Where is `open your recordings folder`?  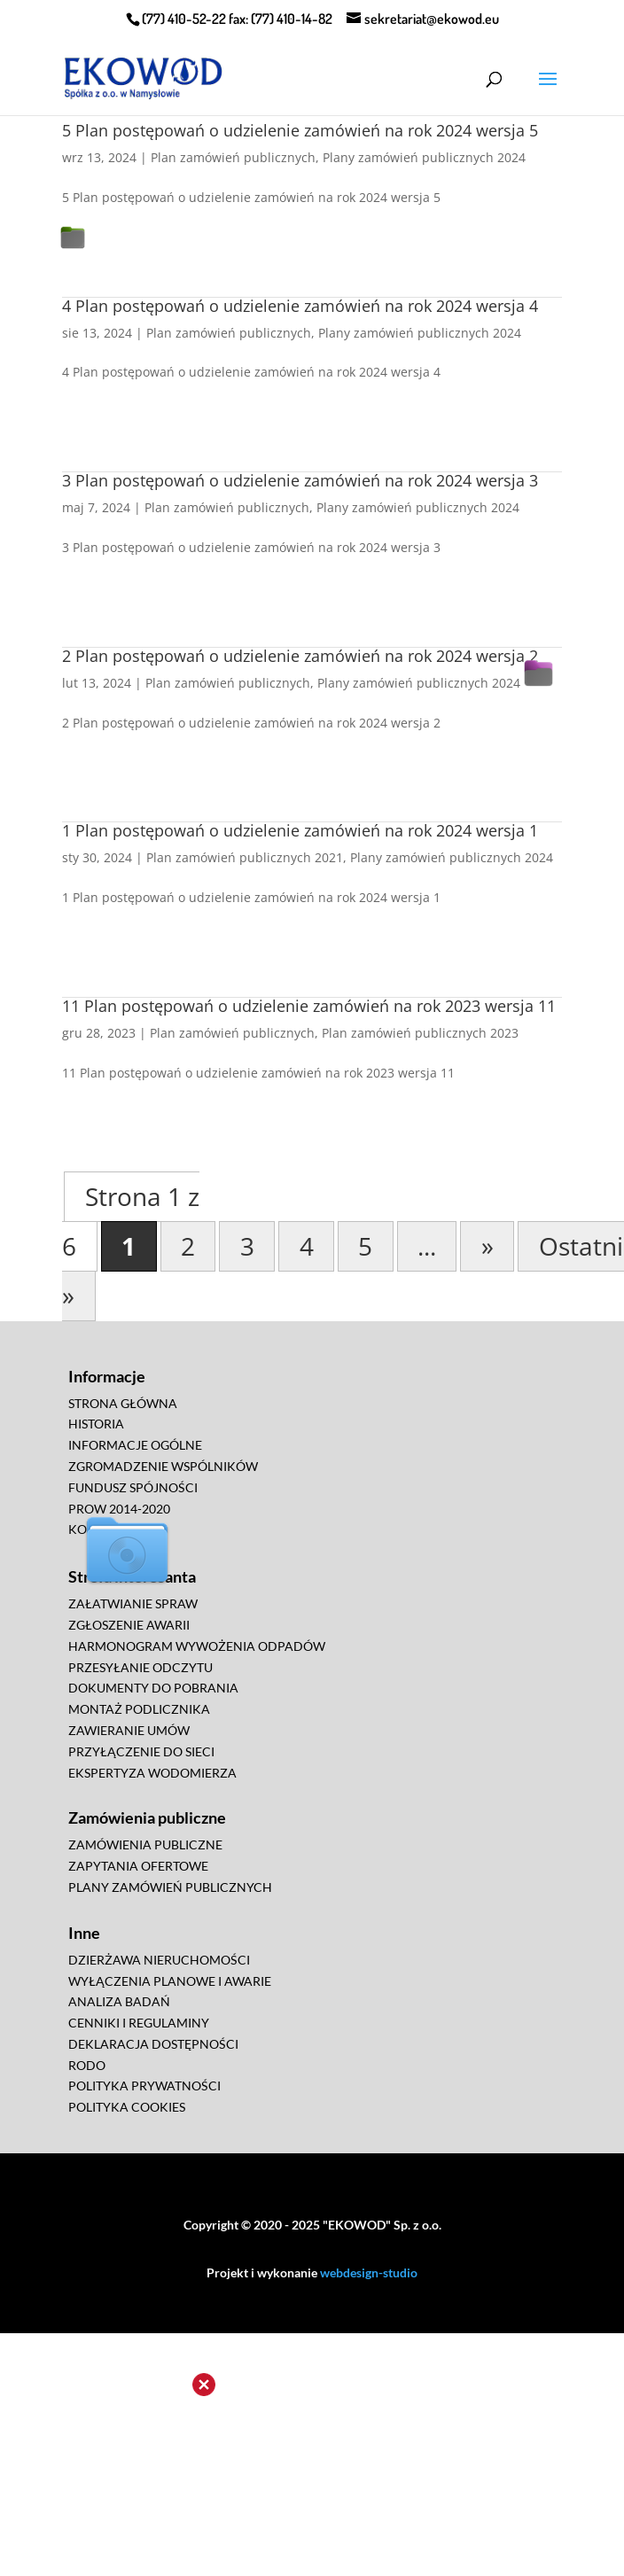
open your recordings folder is located at coordinates (127, 1549).